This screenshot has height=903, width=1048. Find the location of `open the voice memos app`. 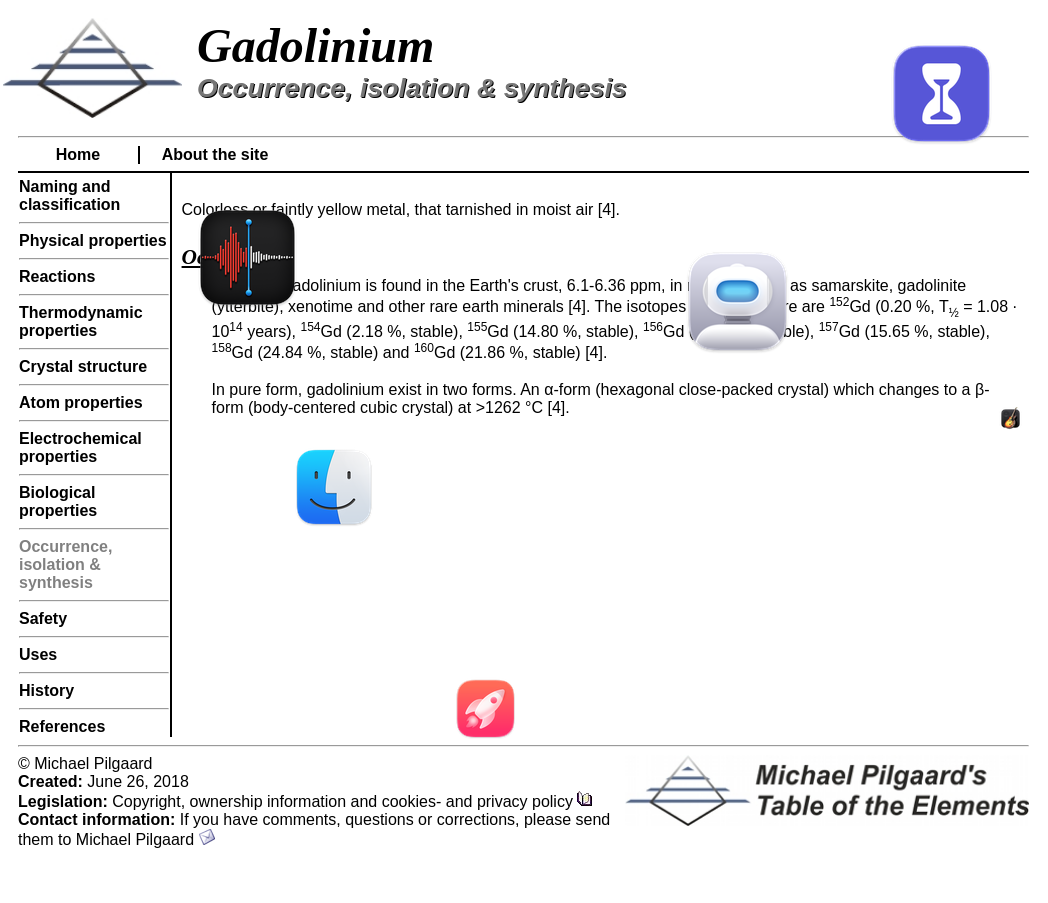

open the voice memos app is located at coordinates (247, 257).